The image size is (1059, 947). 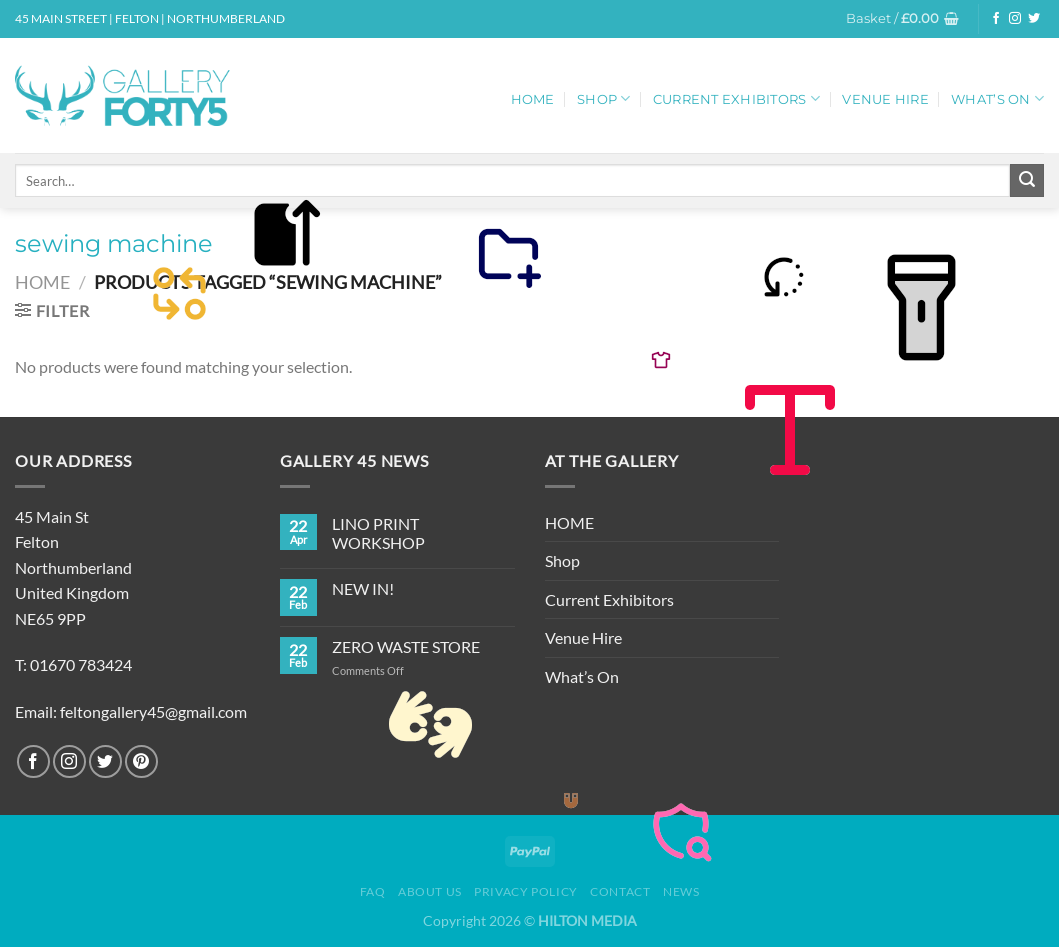 I want to click on toggle flashlight on/off, so click(x=921, y=307).